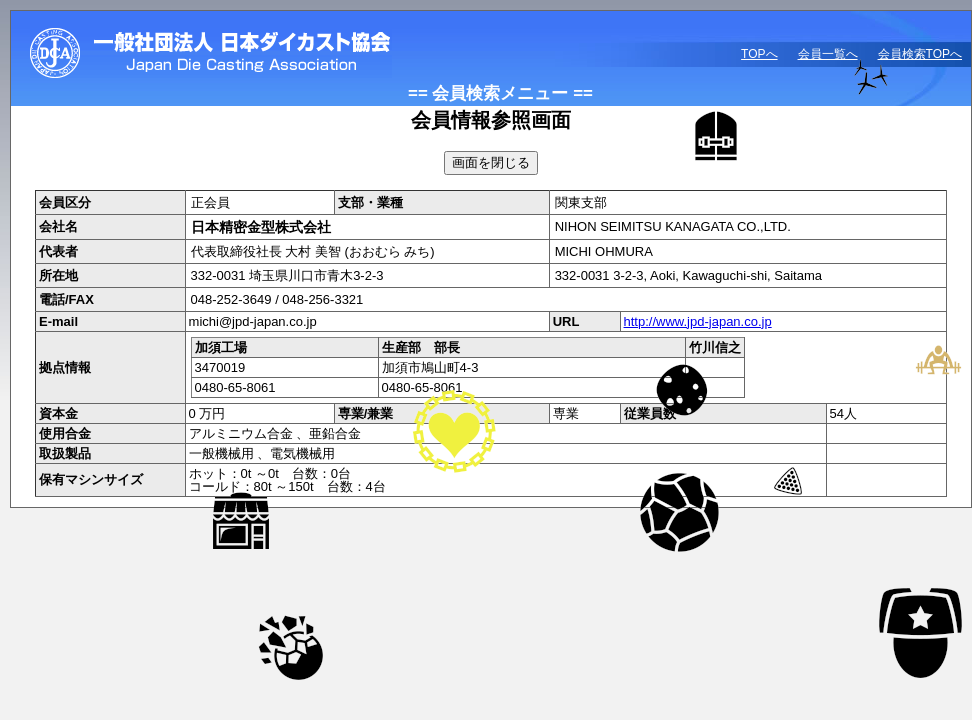 The image size is (972, 720). I want to click on accept or manage cookie preferences, so click(682, 390).